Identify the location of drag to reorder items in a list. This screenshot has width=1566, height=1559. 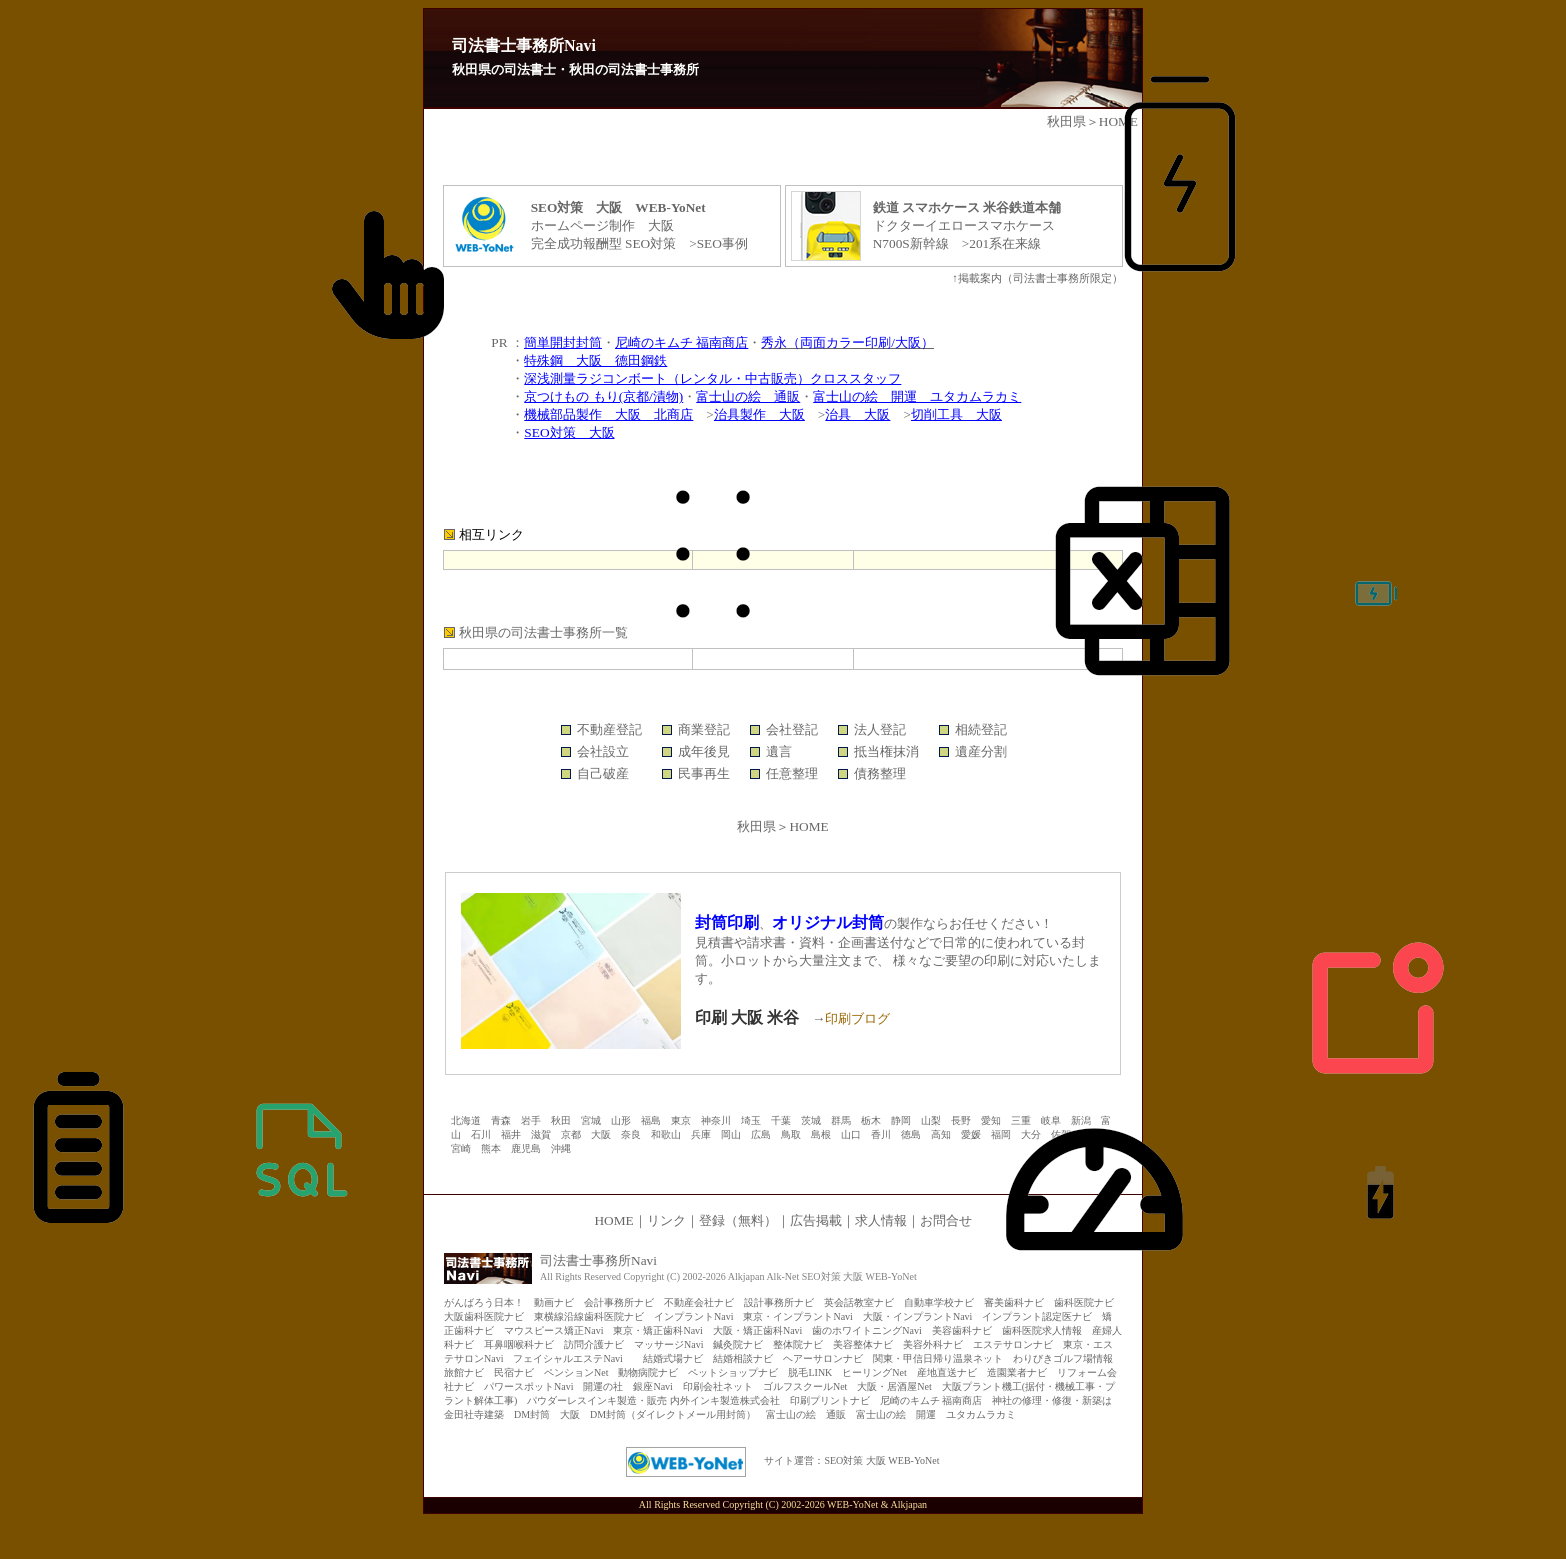
(713, 554).